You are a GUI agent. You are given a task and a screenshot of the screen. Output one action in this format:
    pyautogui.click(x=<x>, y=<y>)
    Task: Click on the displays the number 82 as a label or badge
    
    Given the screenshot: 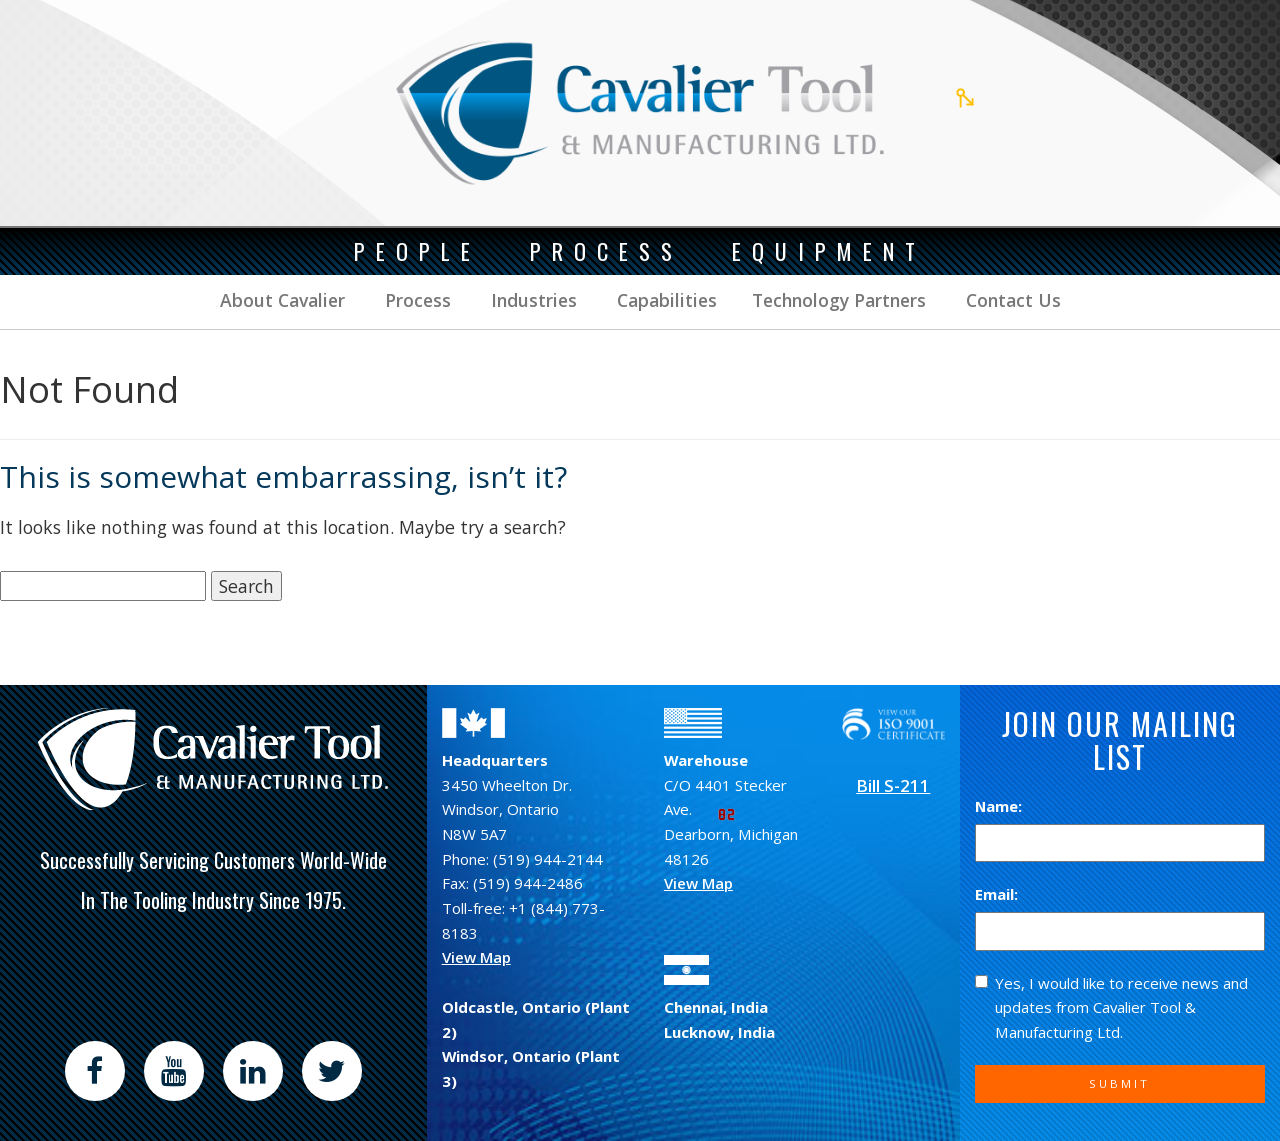 What is the action you would take?
    pyautogui.click(x=726, y=814)
    